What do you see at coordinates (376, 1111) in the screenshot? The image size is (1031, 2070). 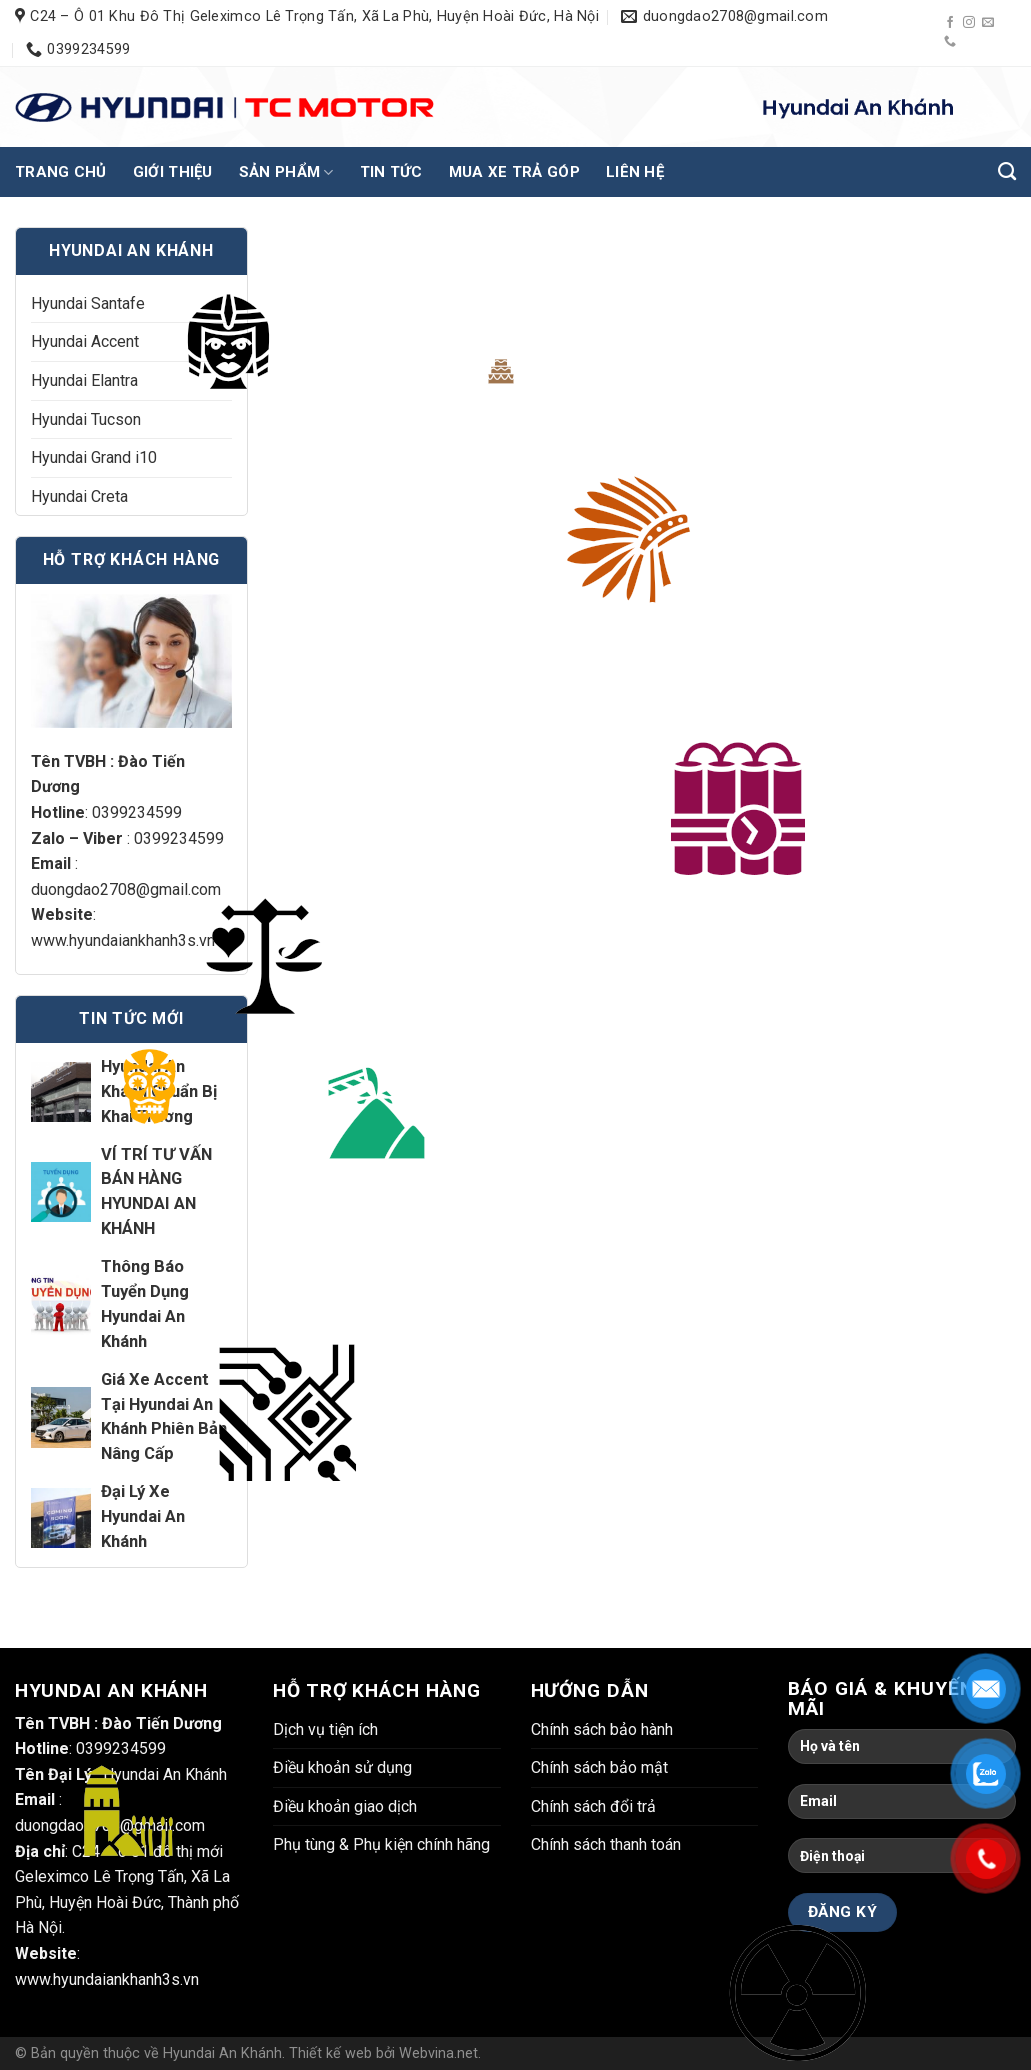 I see `manage resource stockpiles` at bounding box center [376, 1111].